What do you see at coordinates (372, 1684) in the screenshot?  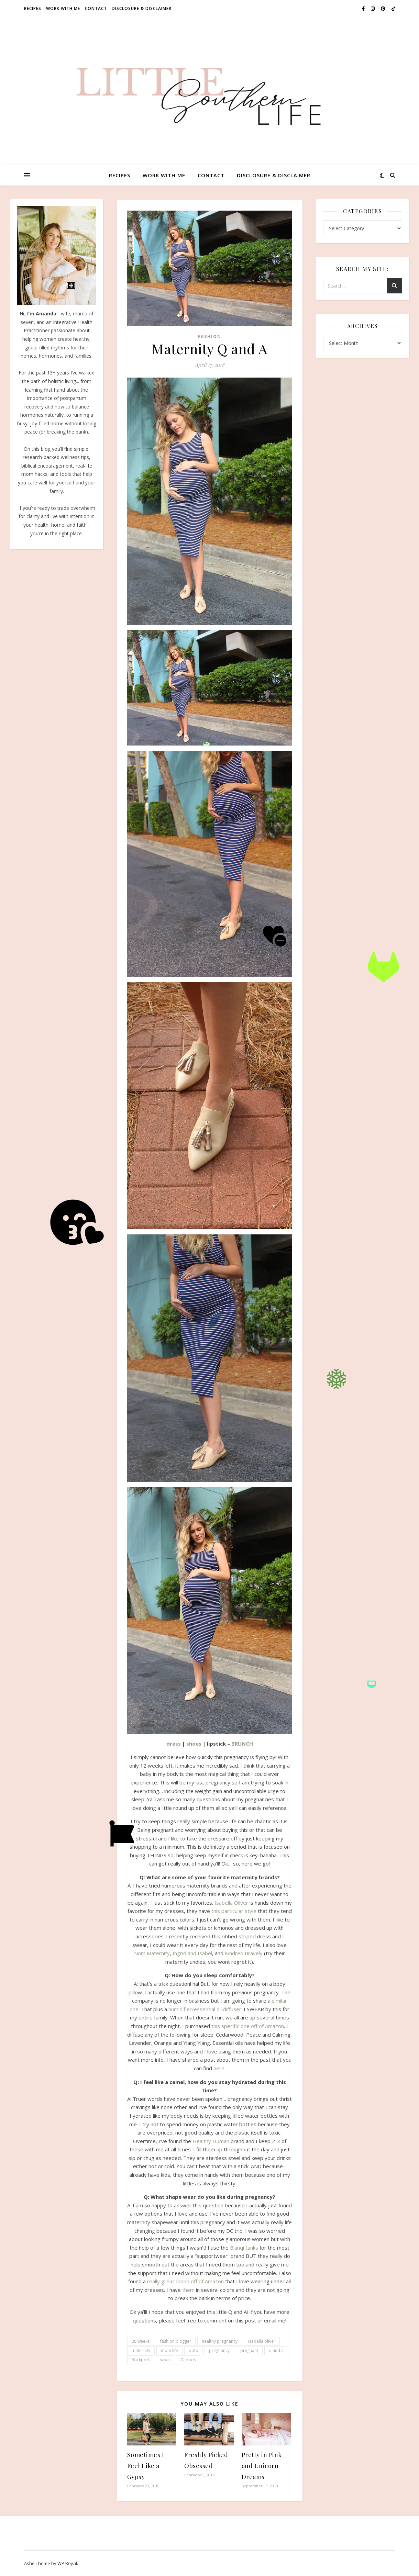 I see `switch to desktop view` at bounding box center [372, 1684].